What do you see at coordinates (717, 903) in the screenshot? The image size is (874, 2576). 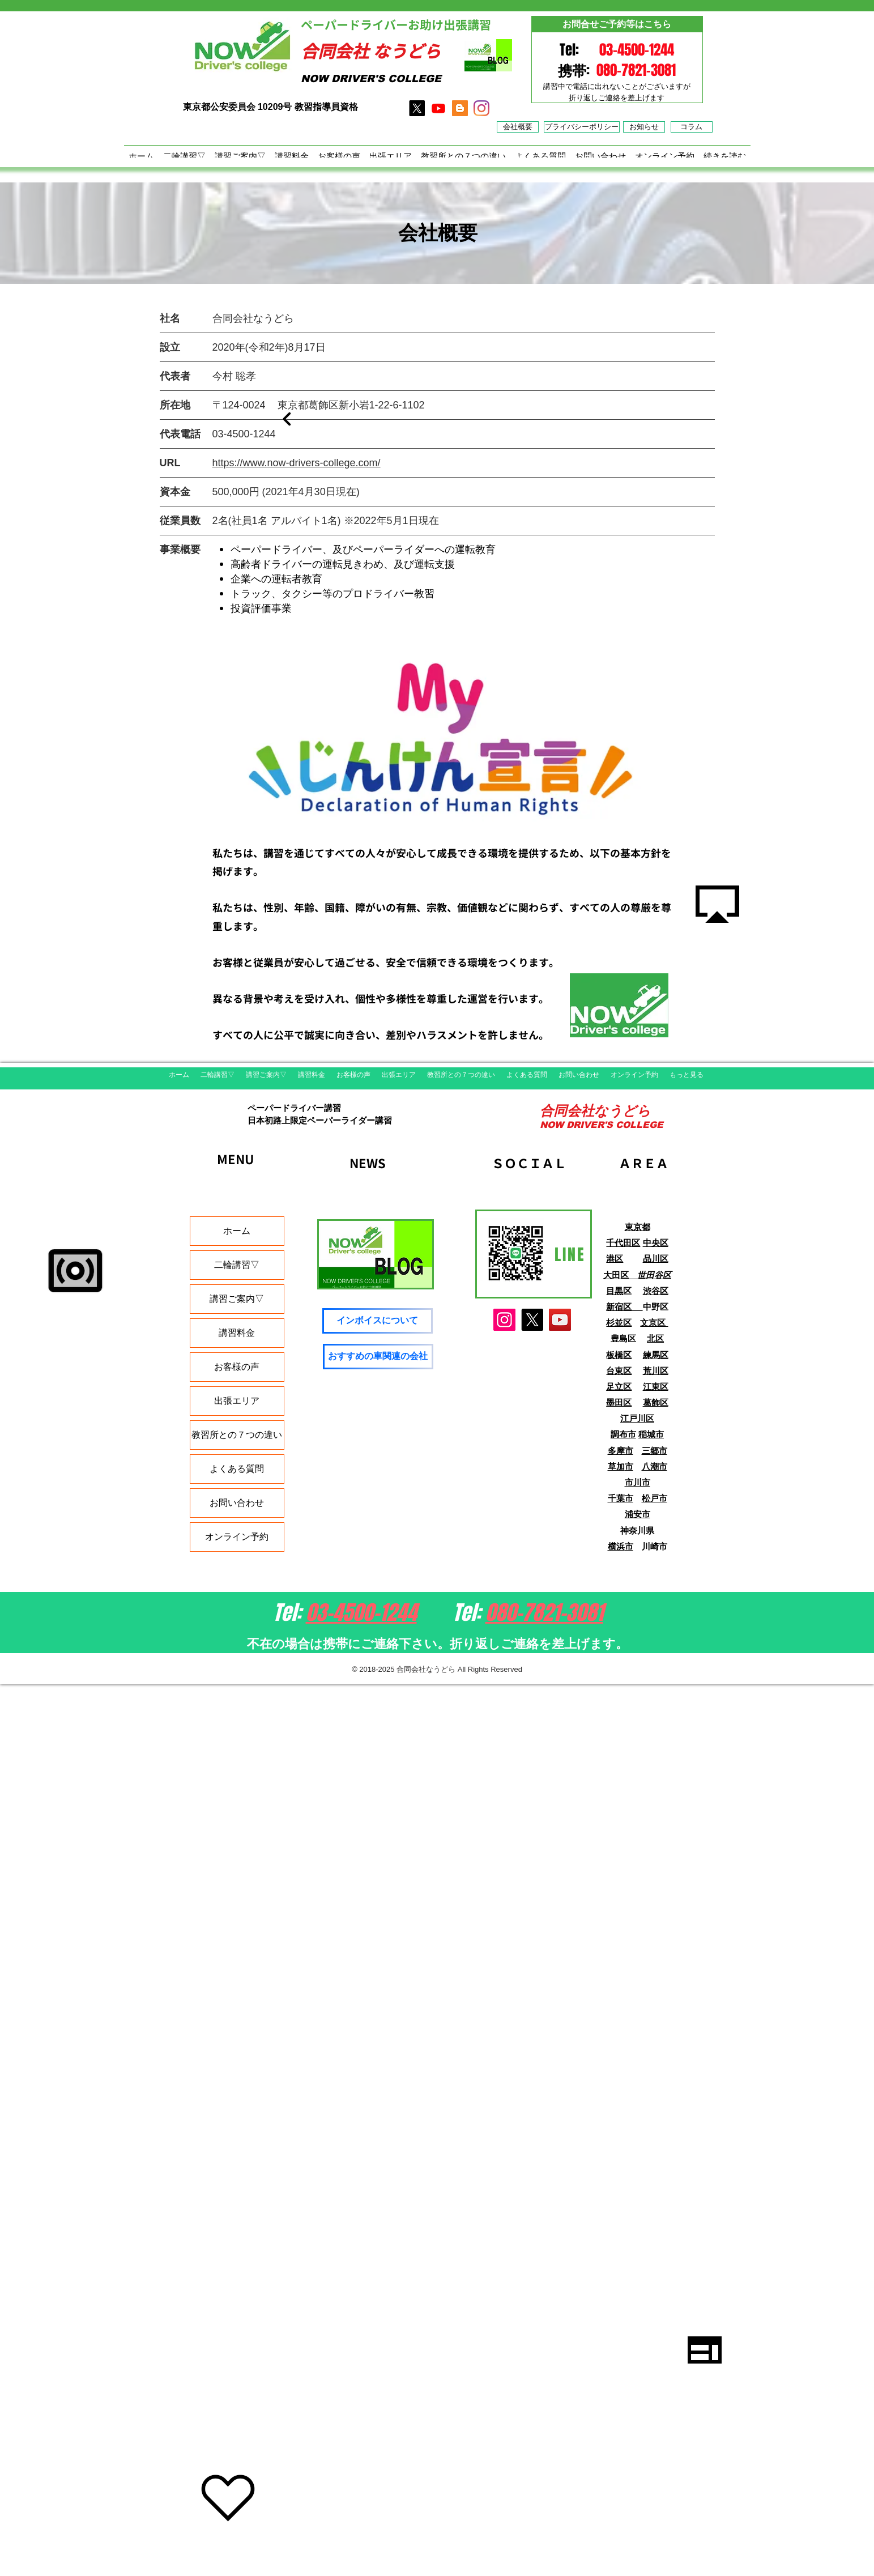 I see `stream content to an external display` at bounding box center [717, 903].